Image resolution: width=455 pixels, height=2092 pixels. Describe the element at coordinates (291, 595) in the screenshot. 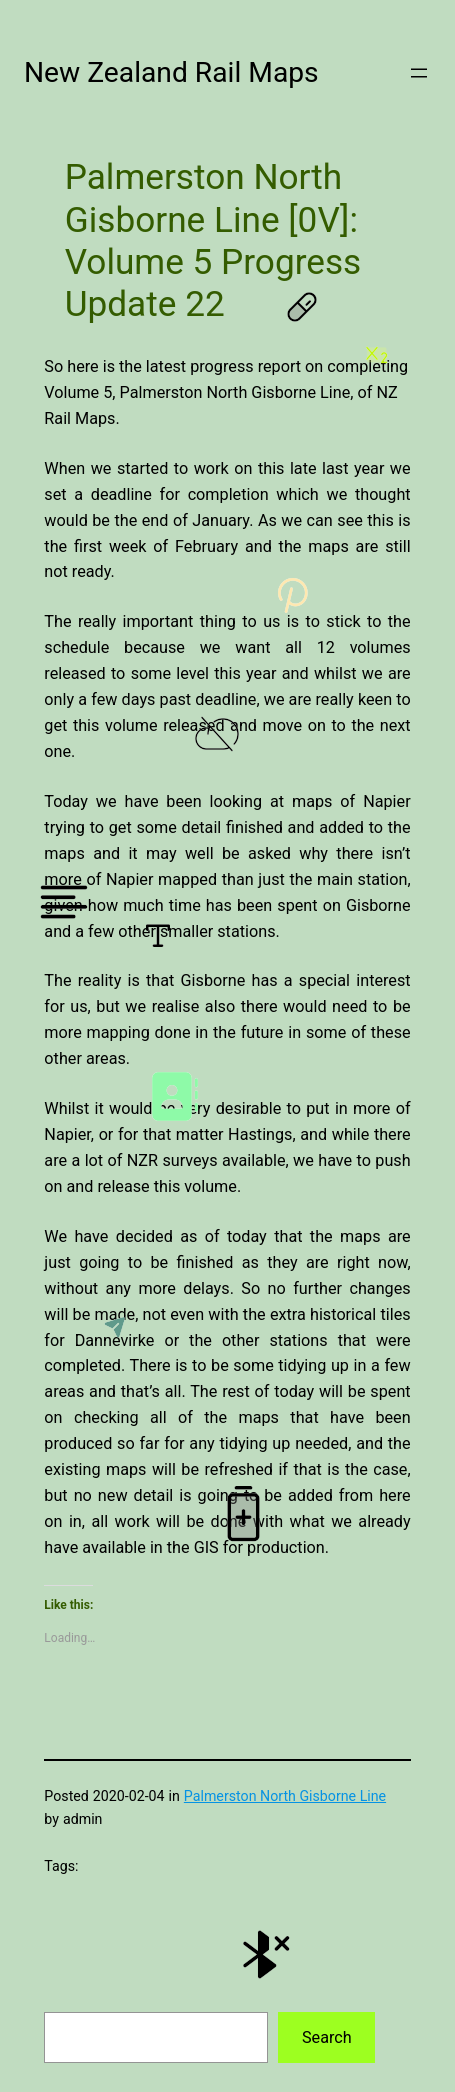

I see `open Pinterest app` at that location.